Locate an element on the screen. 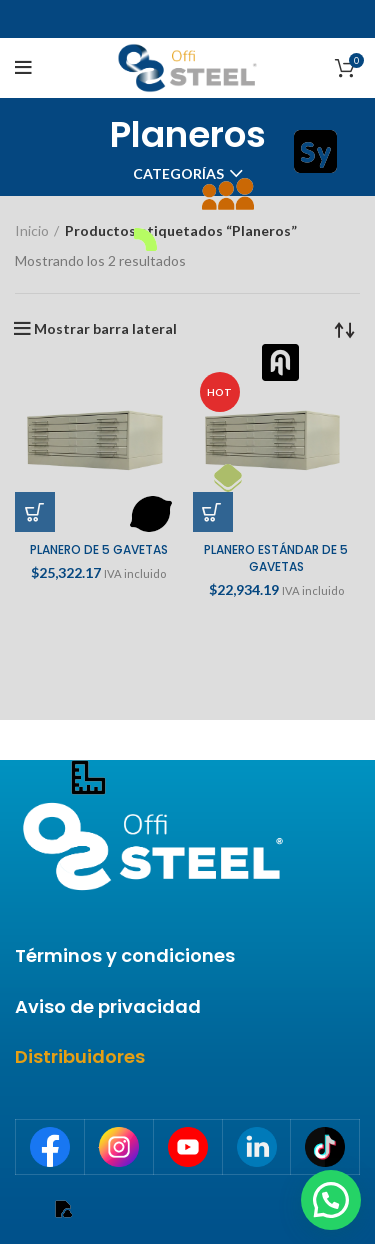  open symbolab math solver app is located at coordinates (315, 151).